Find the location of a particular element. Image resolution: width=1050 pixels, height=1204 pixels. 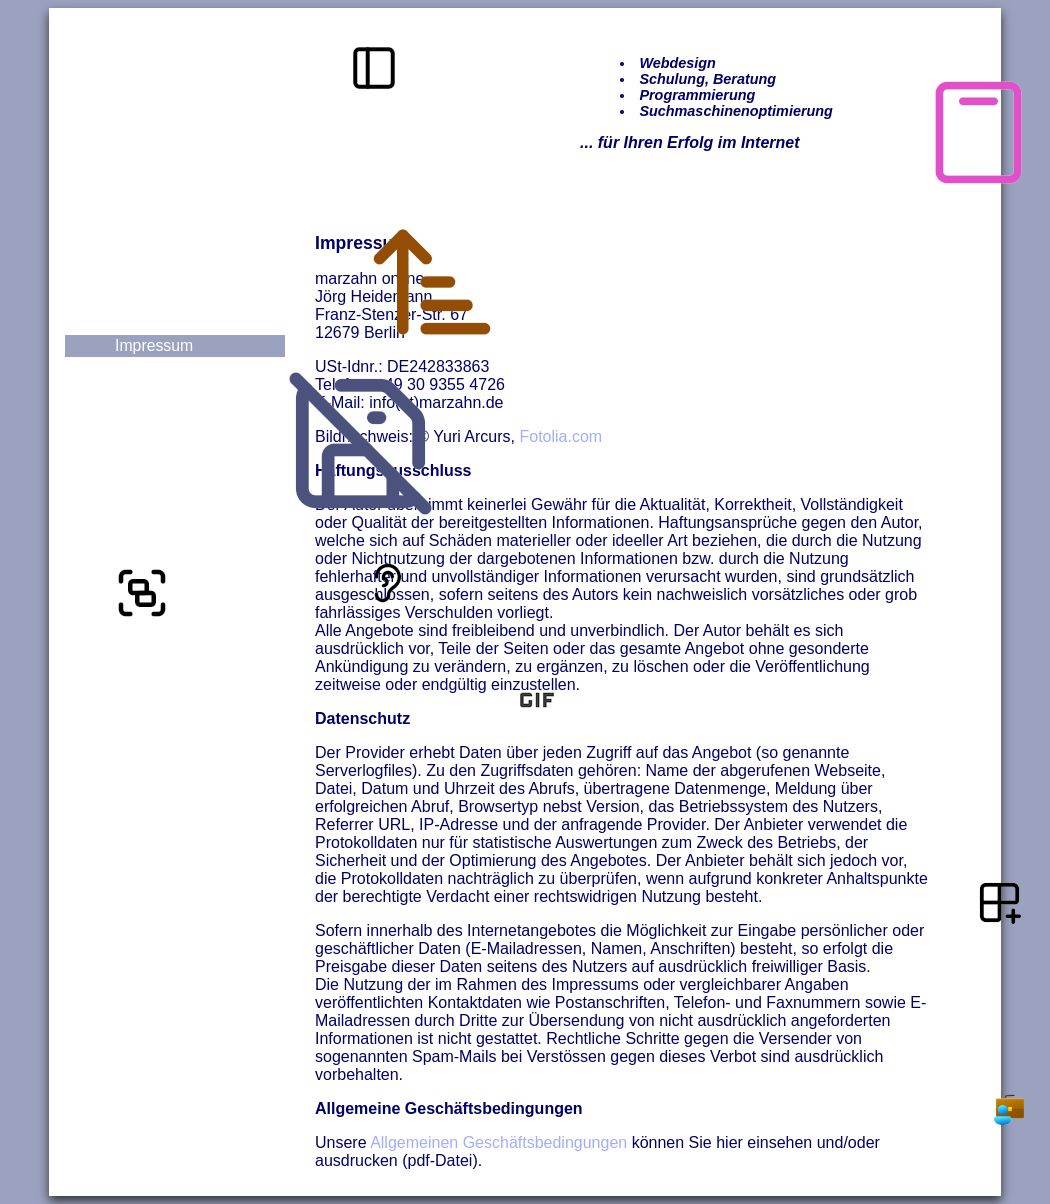

save function is disabled or unavailable is located at coordinates (360, 443).